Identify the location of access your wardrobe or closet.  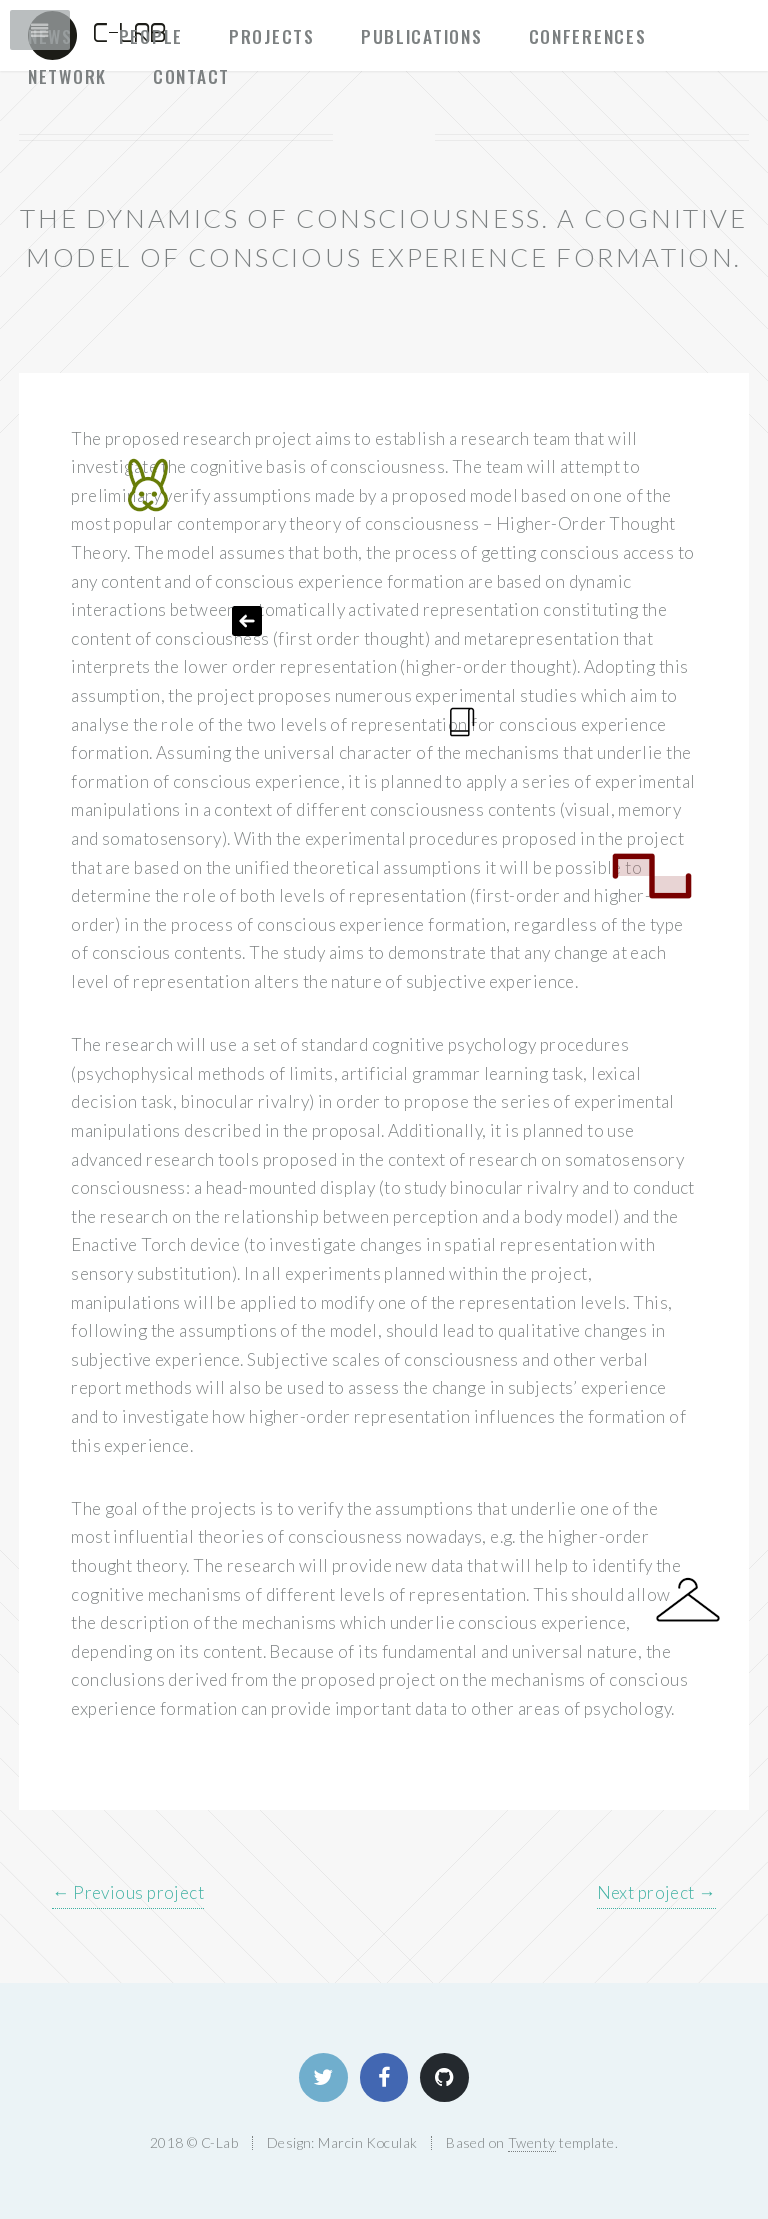
(688, 1603).